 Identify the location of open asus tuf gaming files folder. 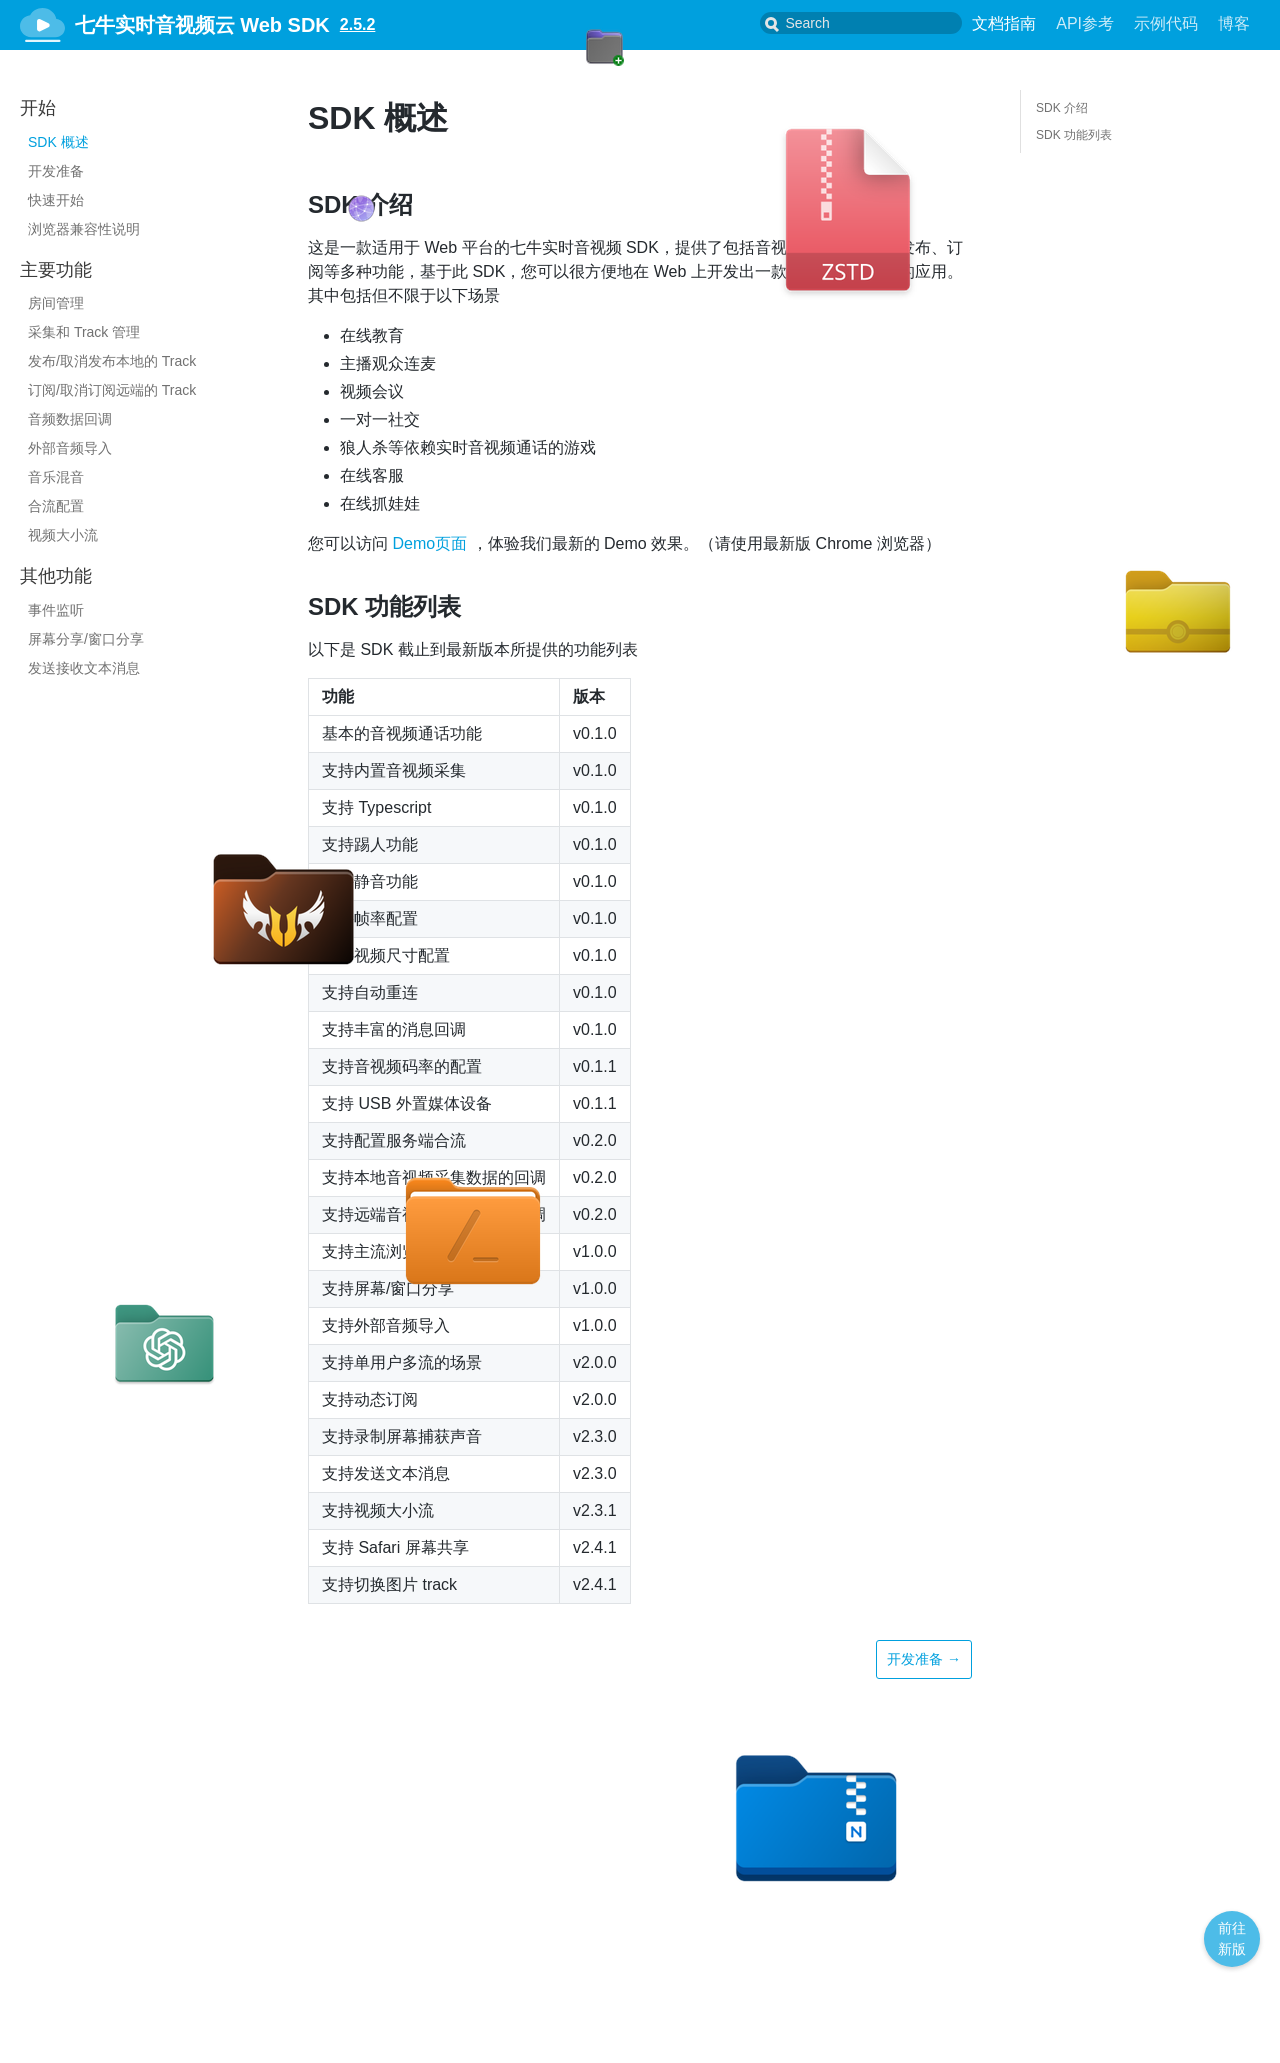
(283, 913).